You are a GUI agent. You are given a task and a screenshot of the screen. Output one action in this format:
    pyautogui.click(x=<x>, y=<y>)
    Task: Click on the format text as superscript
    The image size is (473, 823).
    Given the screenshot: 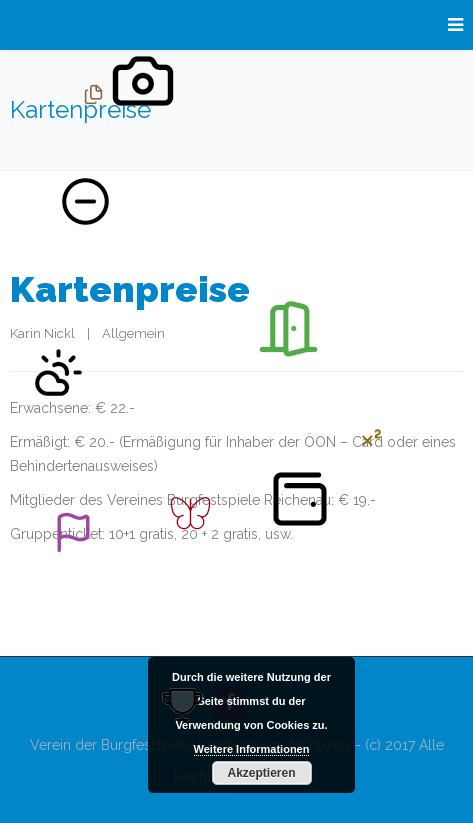 What is the action you would take?
    pyautogui.click(x=371, y=437)
    